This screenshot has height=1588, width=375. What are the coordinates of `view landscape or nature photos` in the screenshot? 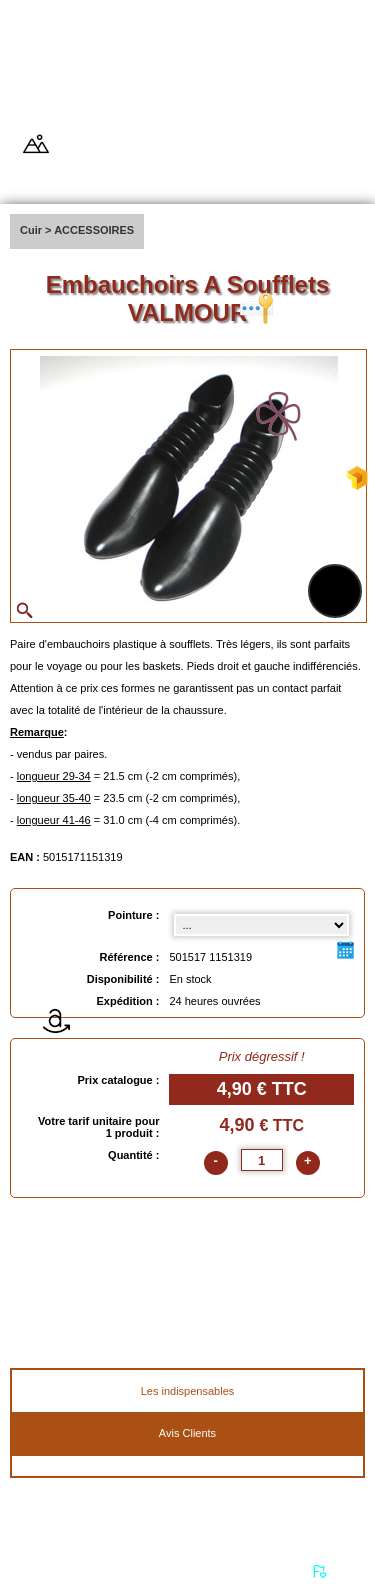 It's located at (36, 145).